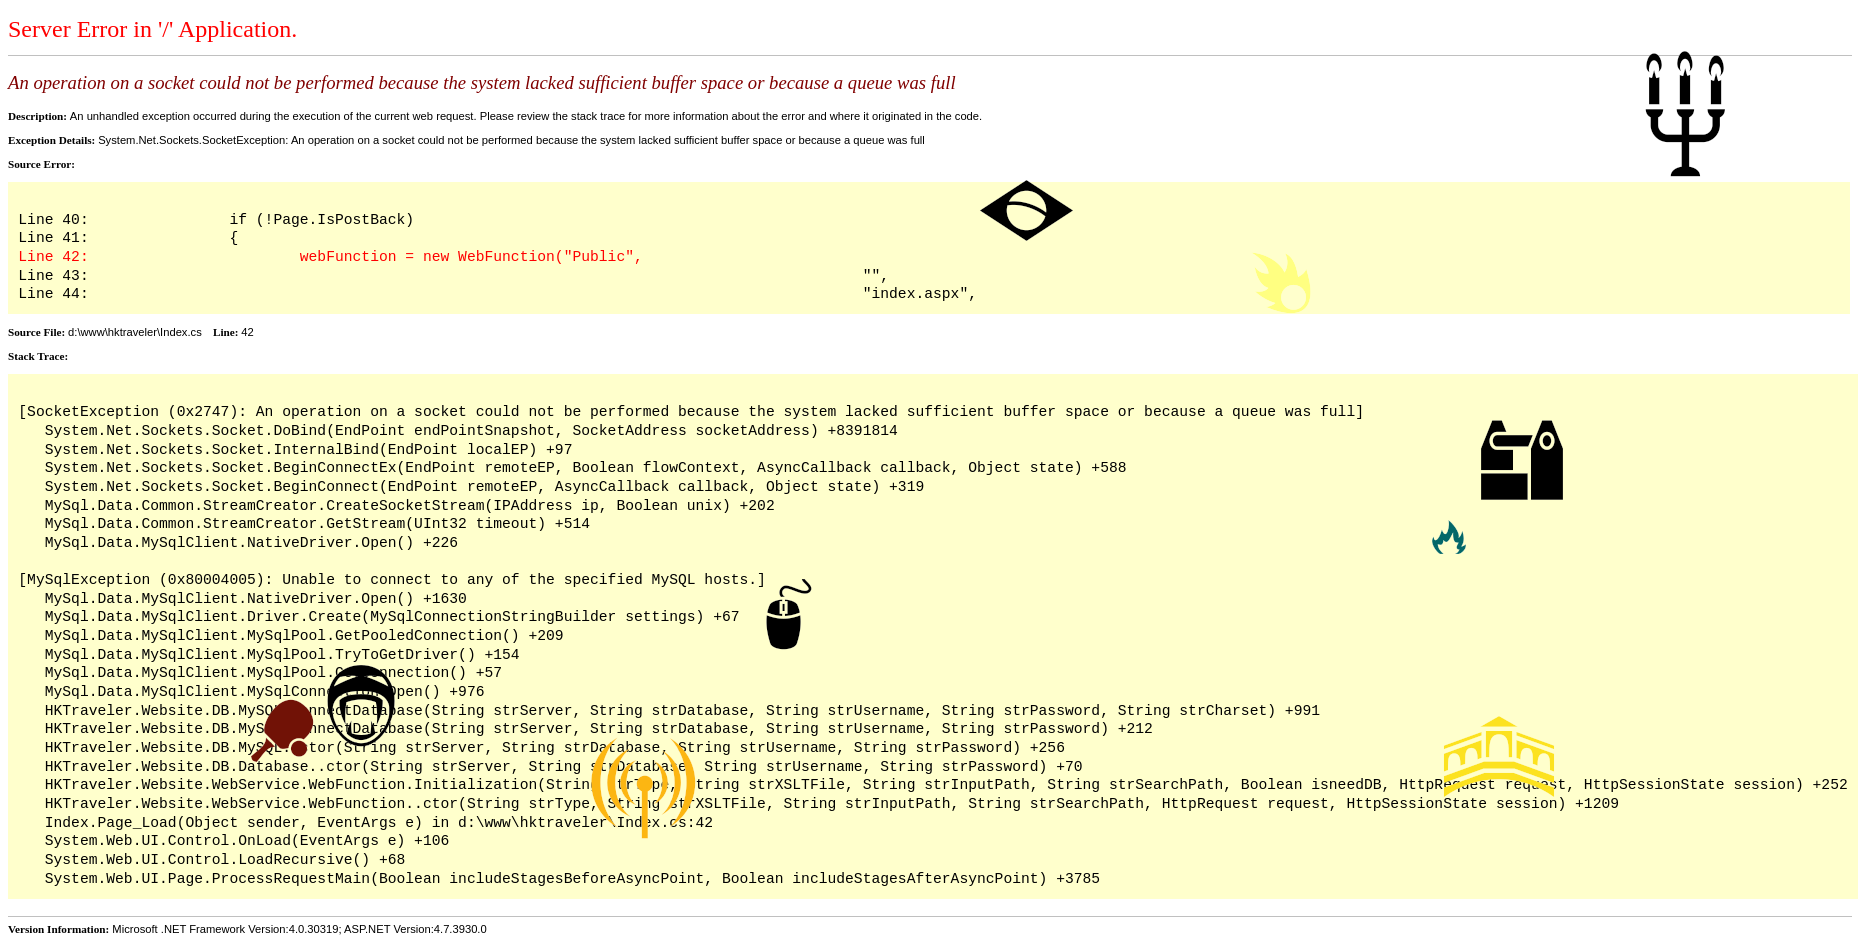 This screenshot has height=943, width=1858. What do you see at coordinates (282, 731) in the screenshot?
I see `access table tennis or ping pong game` at bounding box center [282, 731].